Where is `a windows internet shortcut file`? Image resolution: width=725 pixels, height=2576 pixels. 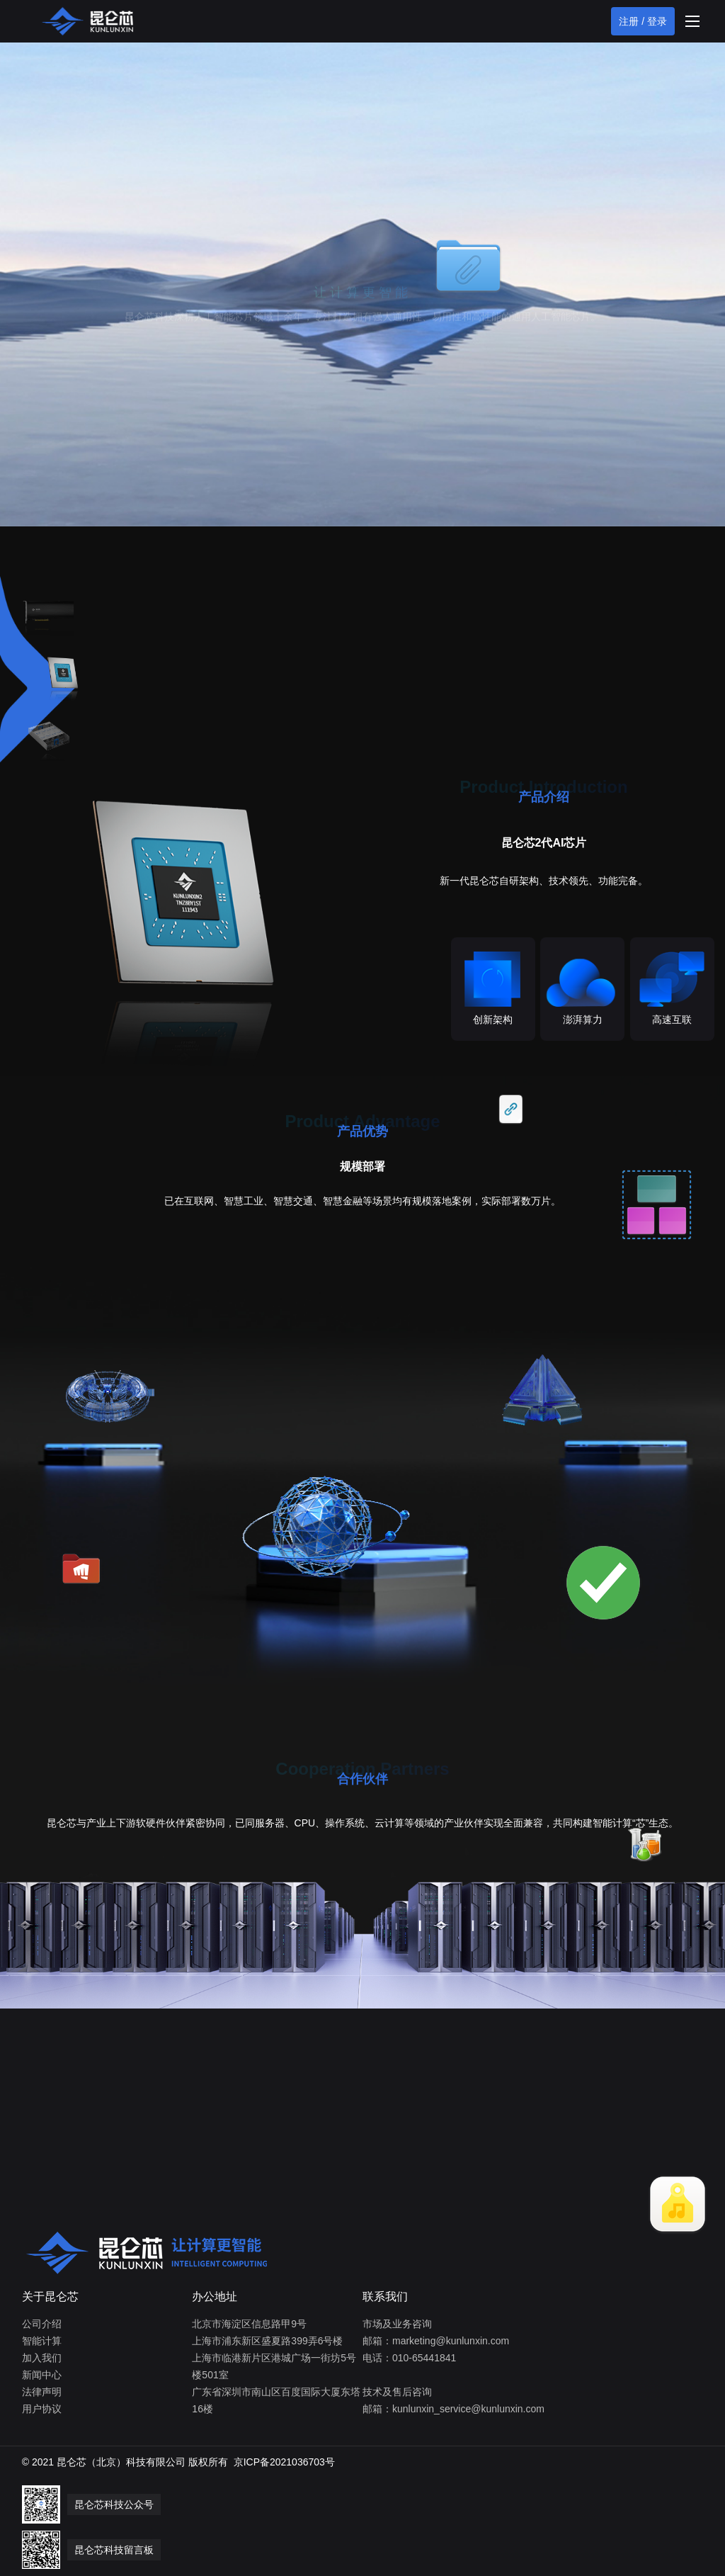 a windows internet shortcut file is located at coordinates (510, 1109).